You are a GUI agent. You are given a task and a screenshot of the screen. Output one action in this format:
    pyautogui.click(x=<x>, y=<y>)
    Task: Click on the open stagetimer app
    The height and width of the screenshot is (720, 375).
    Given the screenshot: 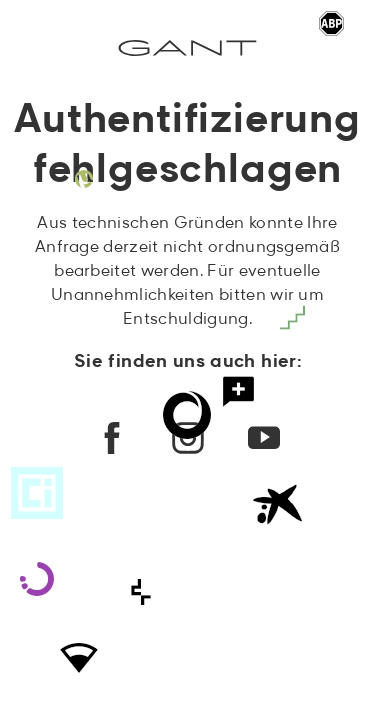 What is the action you would take?
    pyautogui.click(x=37, y=579)
    